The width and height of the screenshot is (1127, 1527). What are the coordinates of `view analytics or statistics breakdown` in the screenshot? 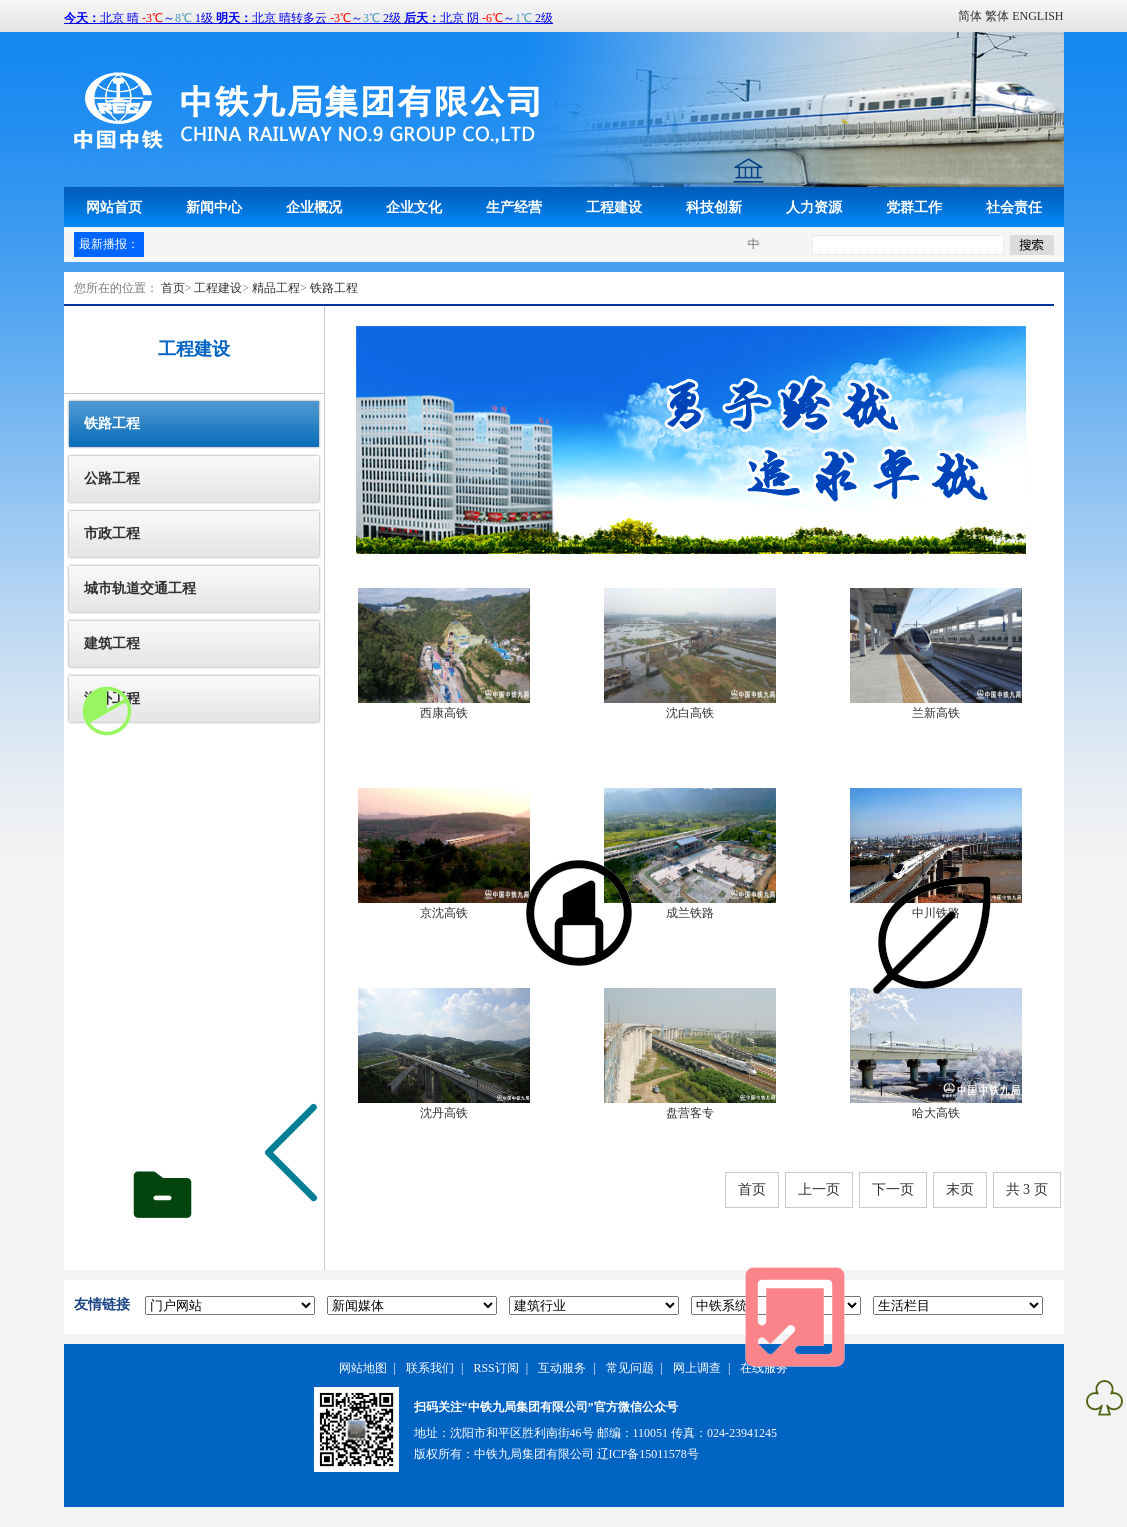 It's located at (107, 711).